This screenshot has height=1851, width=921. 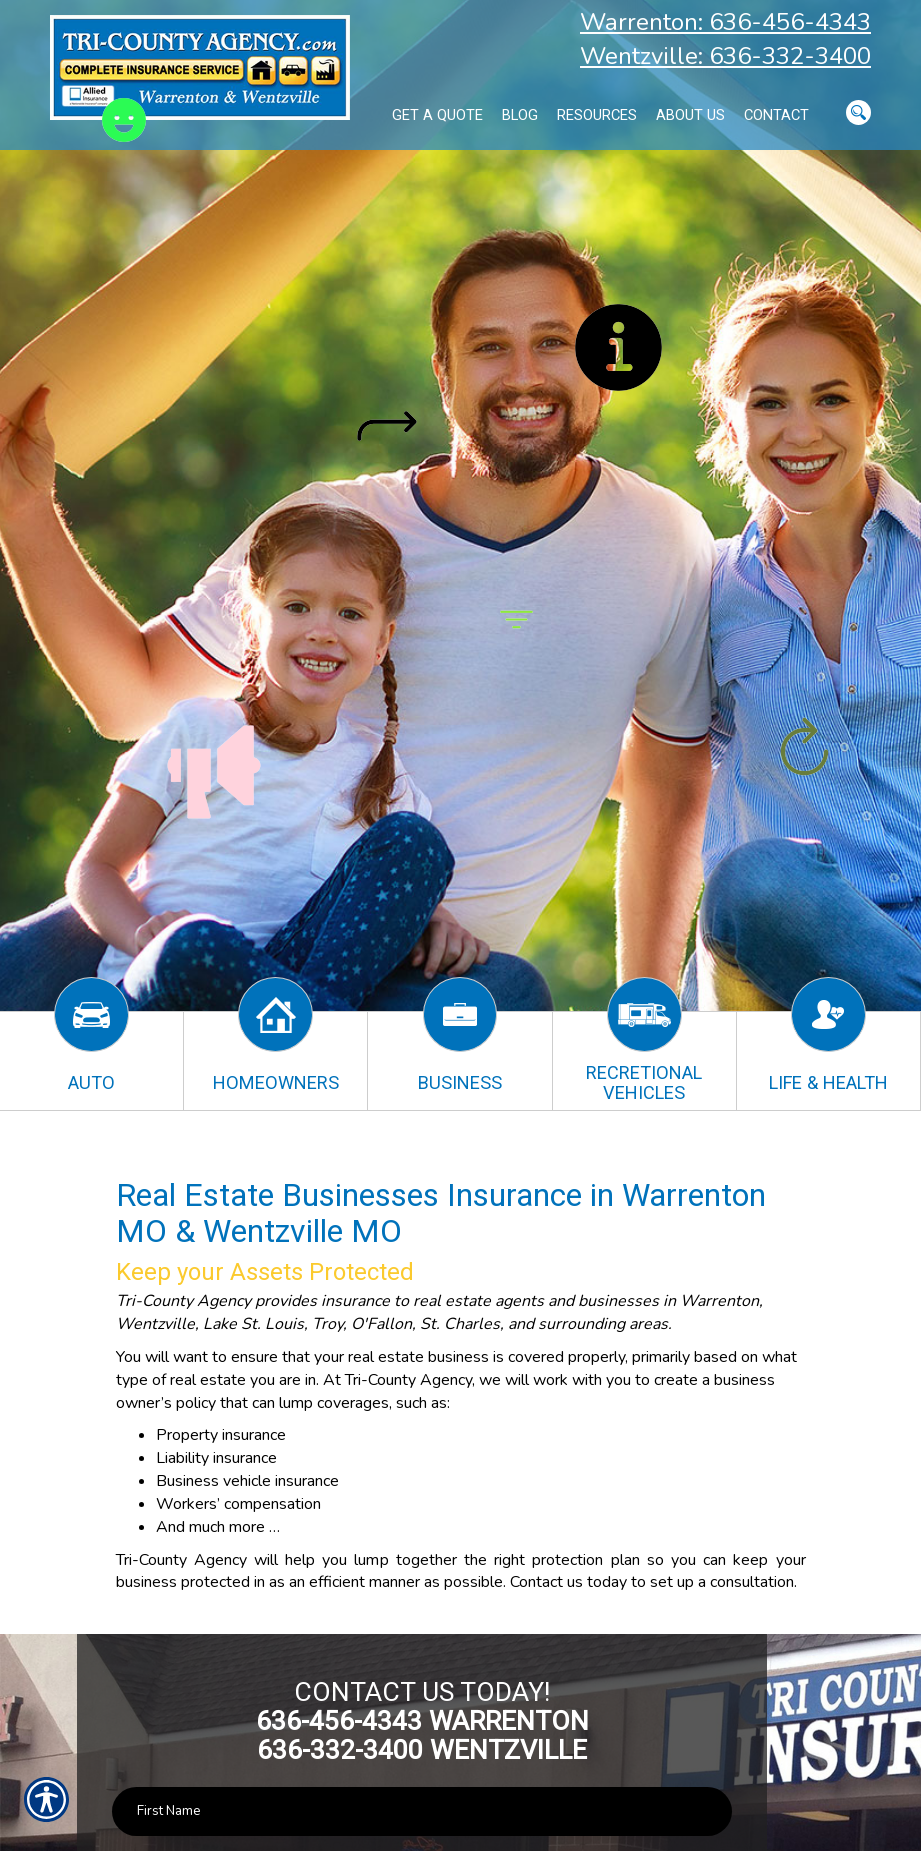 I want to click on view more information or details, so click(x=618, y=347).